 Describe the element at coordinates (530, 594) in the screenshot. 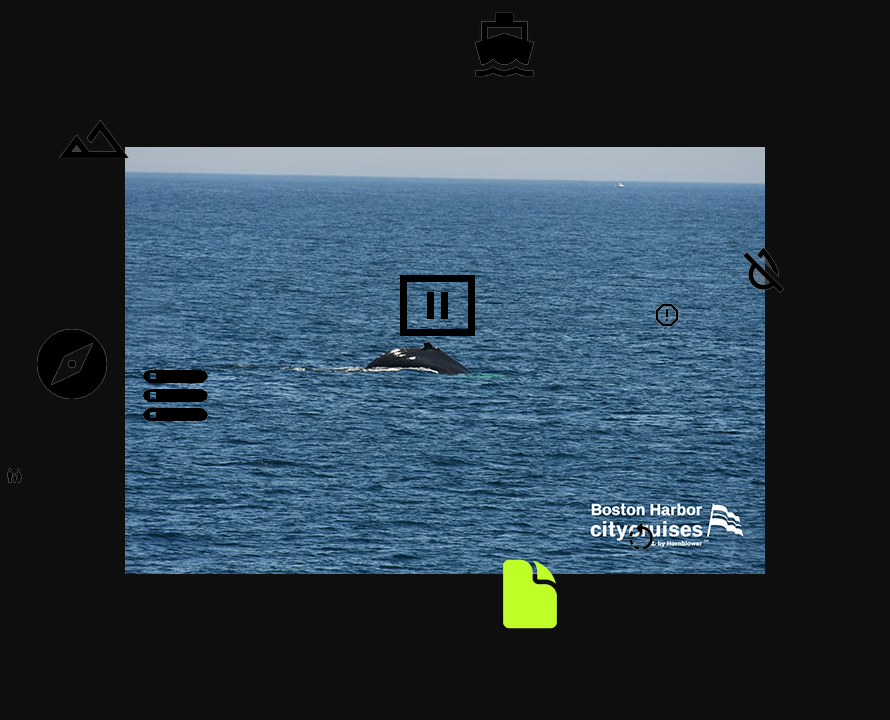

I see `view document or file` at that location.